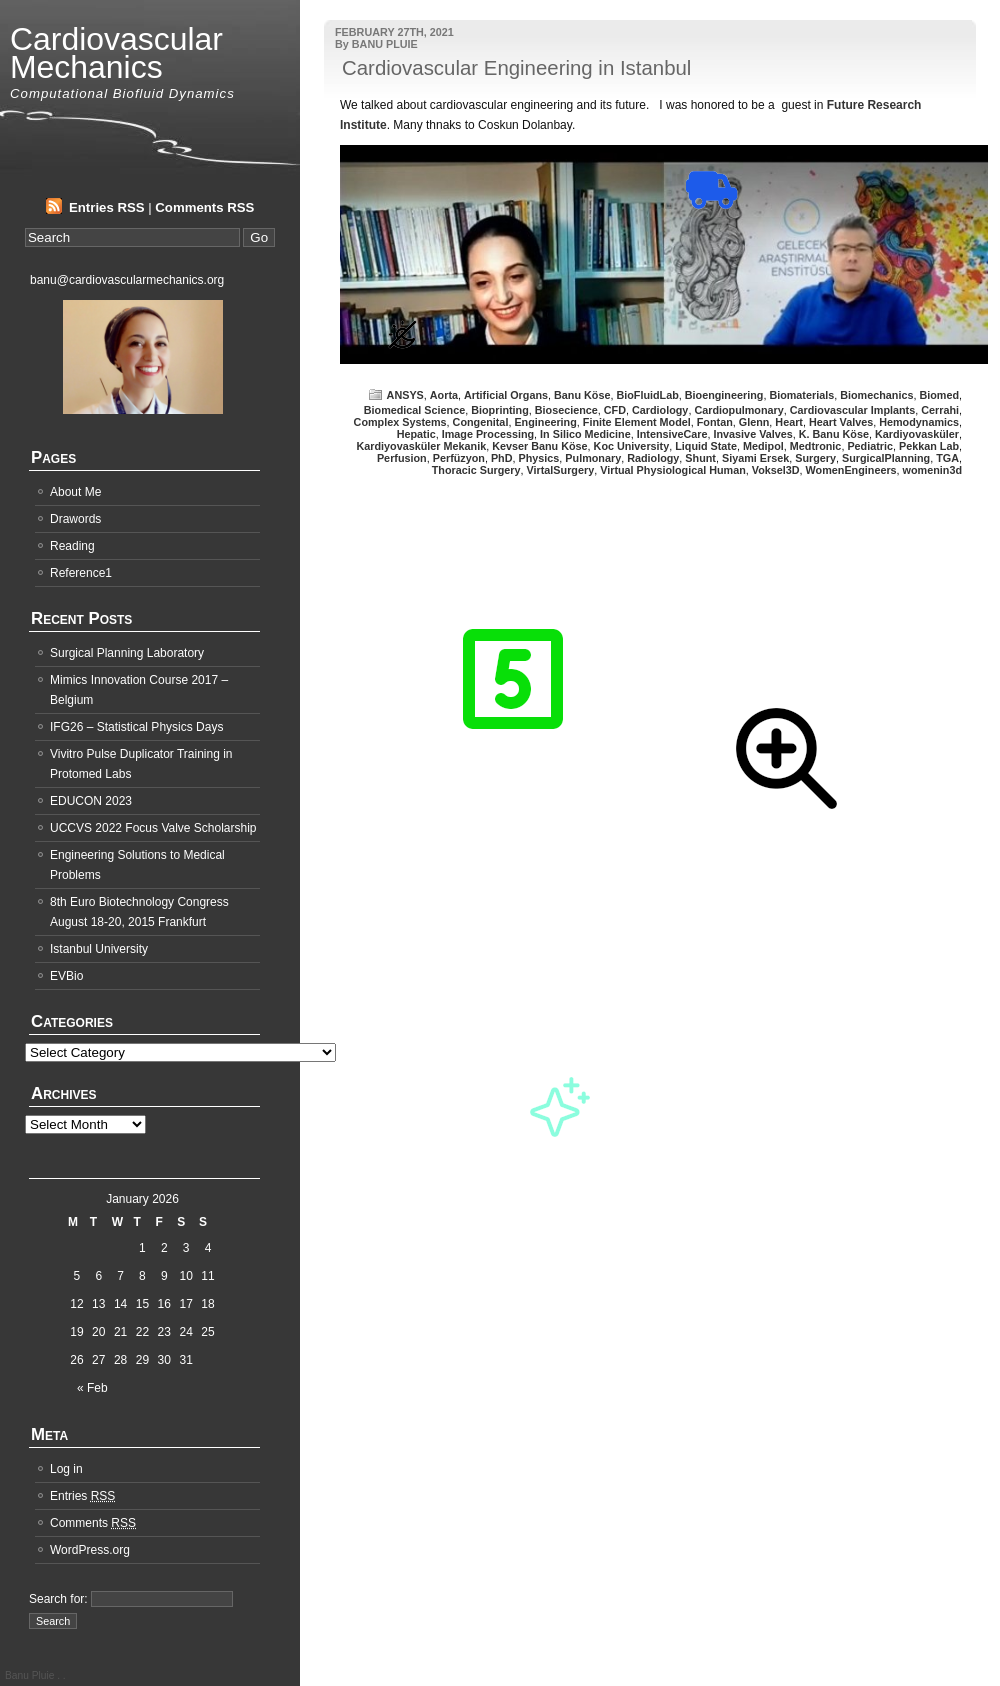  Describe the element at coordinates (713, 190) in the screenshot. I see `track field delivery or off-road shipment` at that location.